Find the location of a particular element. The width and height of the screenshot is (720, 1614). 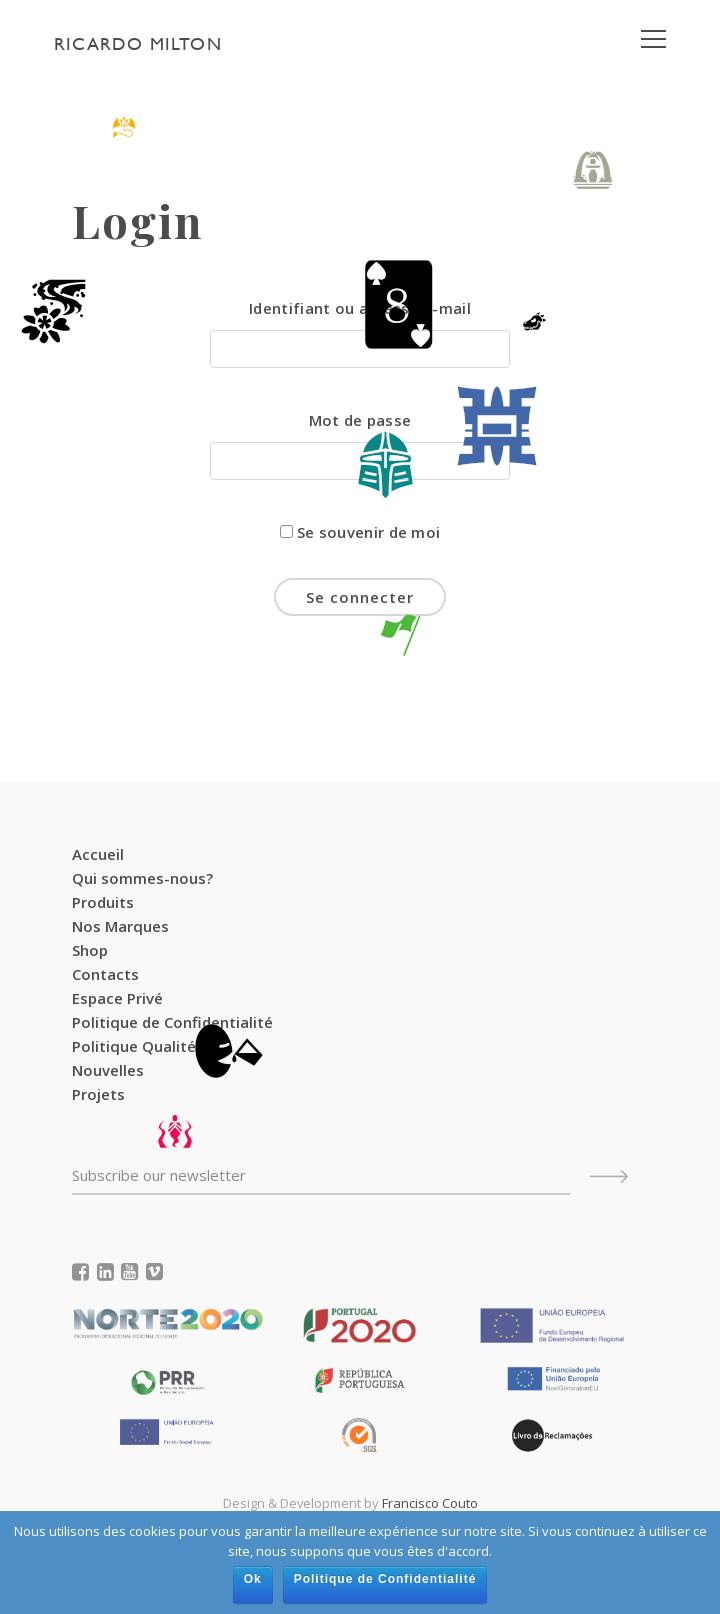

indicates drinking or beverage consumption in gameplay is located at coordinates (229, 1051).